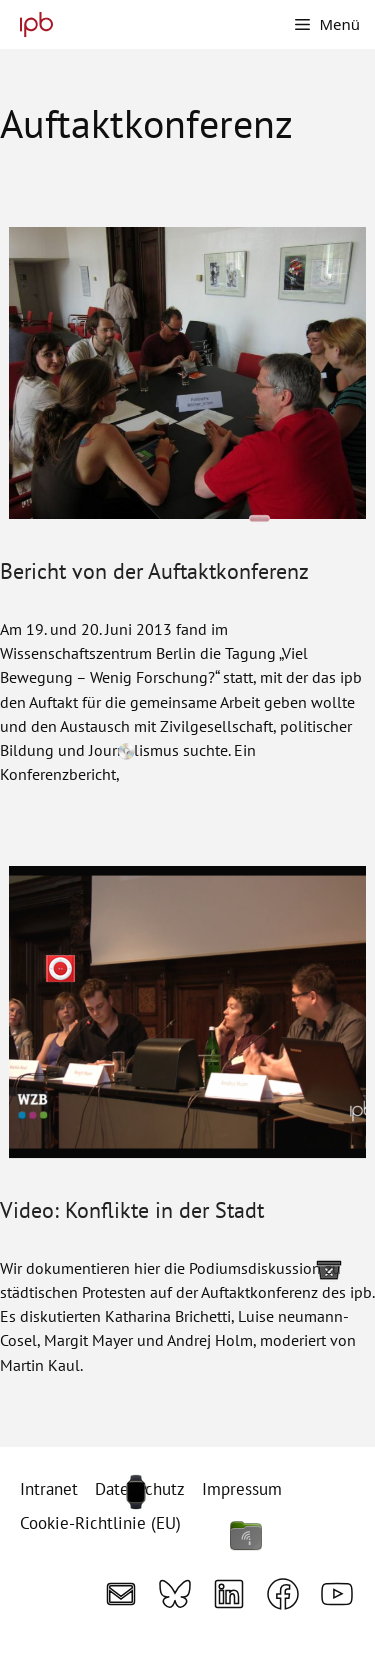 Image resolution: width=375 pixels, height=1660 pixels. What do you see at coordinates (60, 968) in the screenshot?
I see `iPod shuffle device connected` at bounding box center [60, 968].